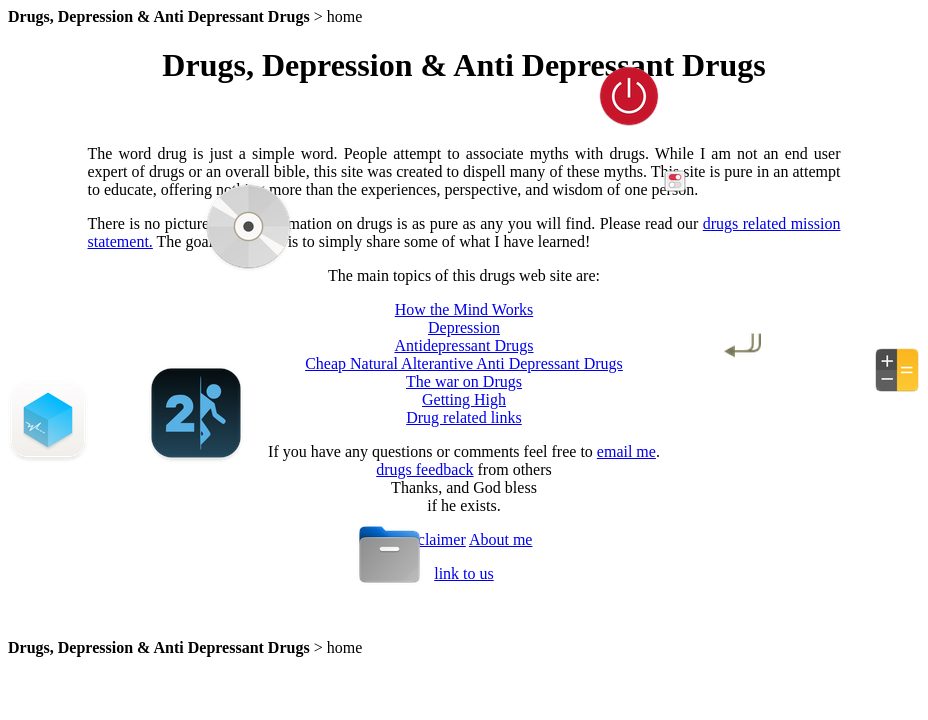  What do you see at coordinates (897, 370) in the screenshot?
I see `open the calculator app` at bounding box center [897, 370].